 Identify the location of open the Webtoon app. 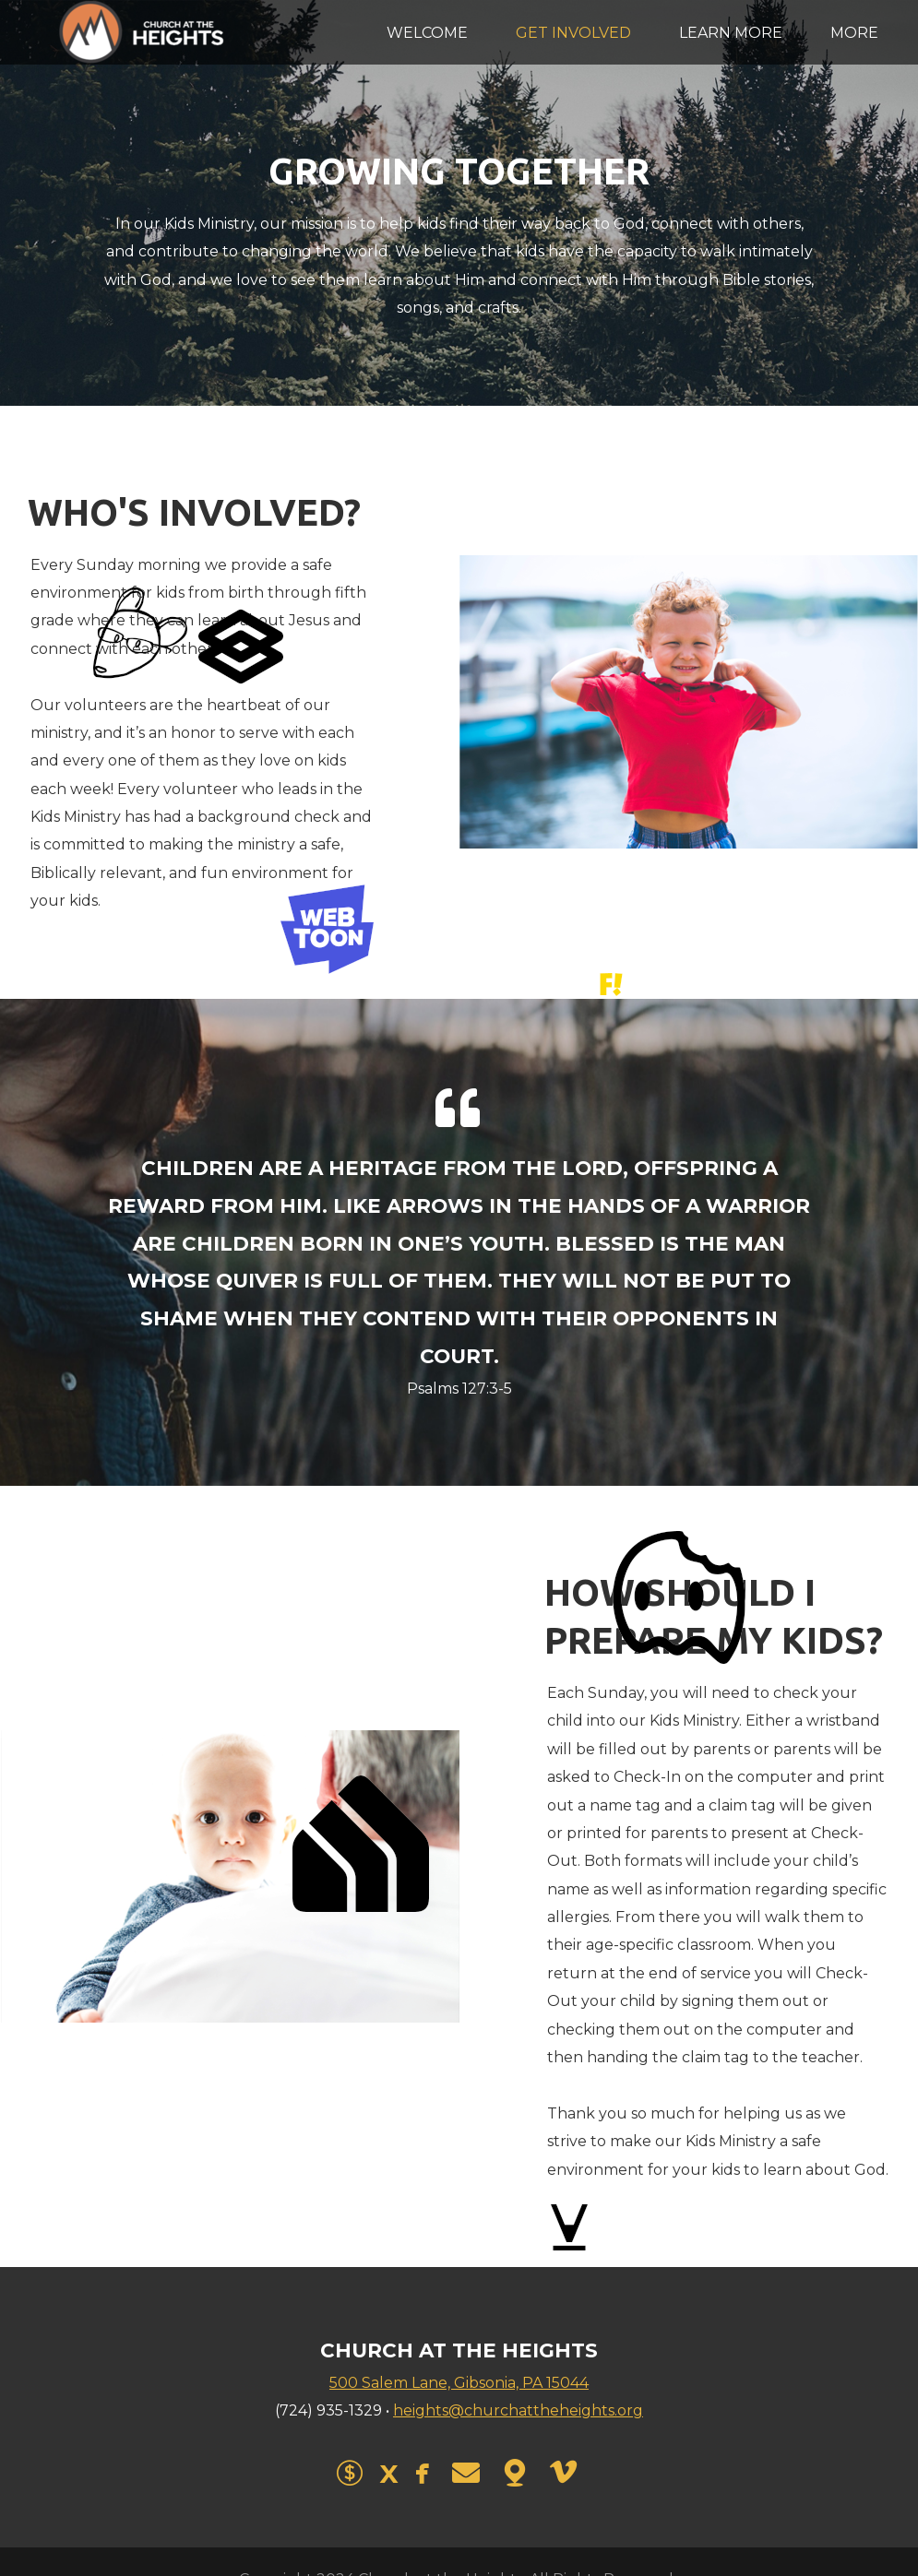
(327, 929).